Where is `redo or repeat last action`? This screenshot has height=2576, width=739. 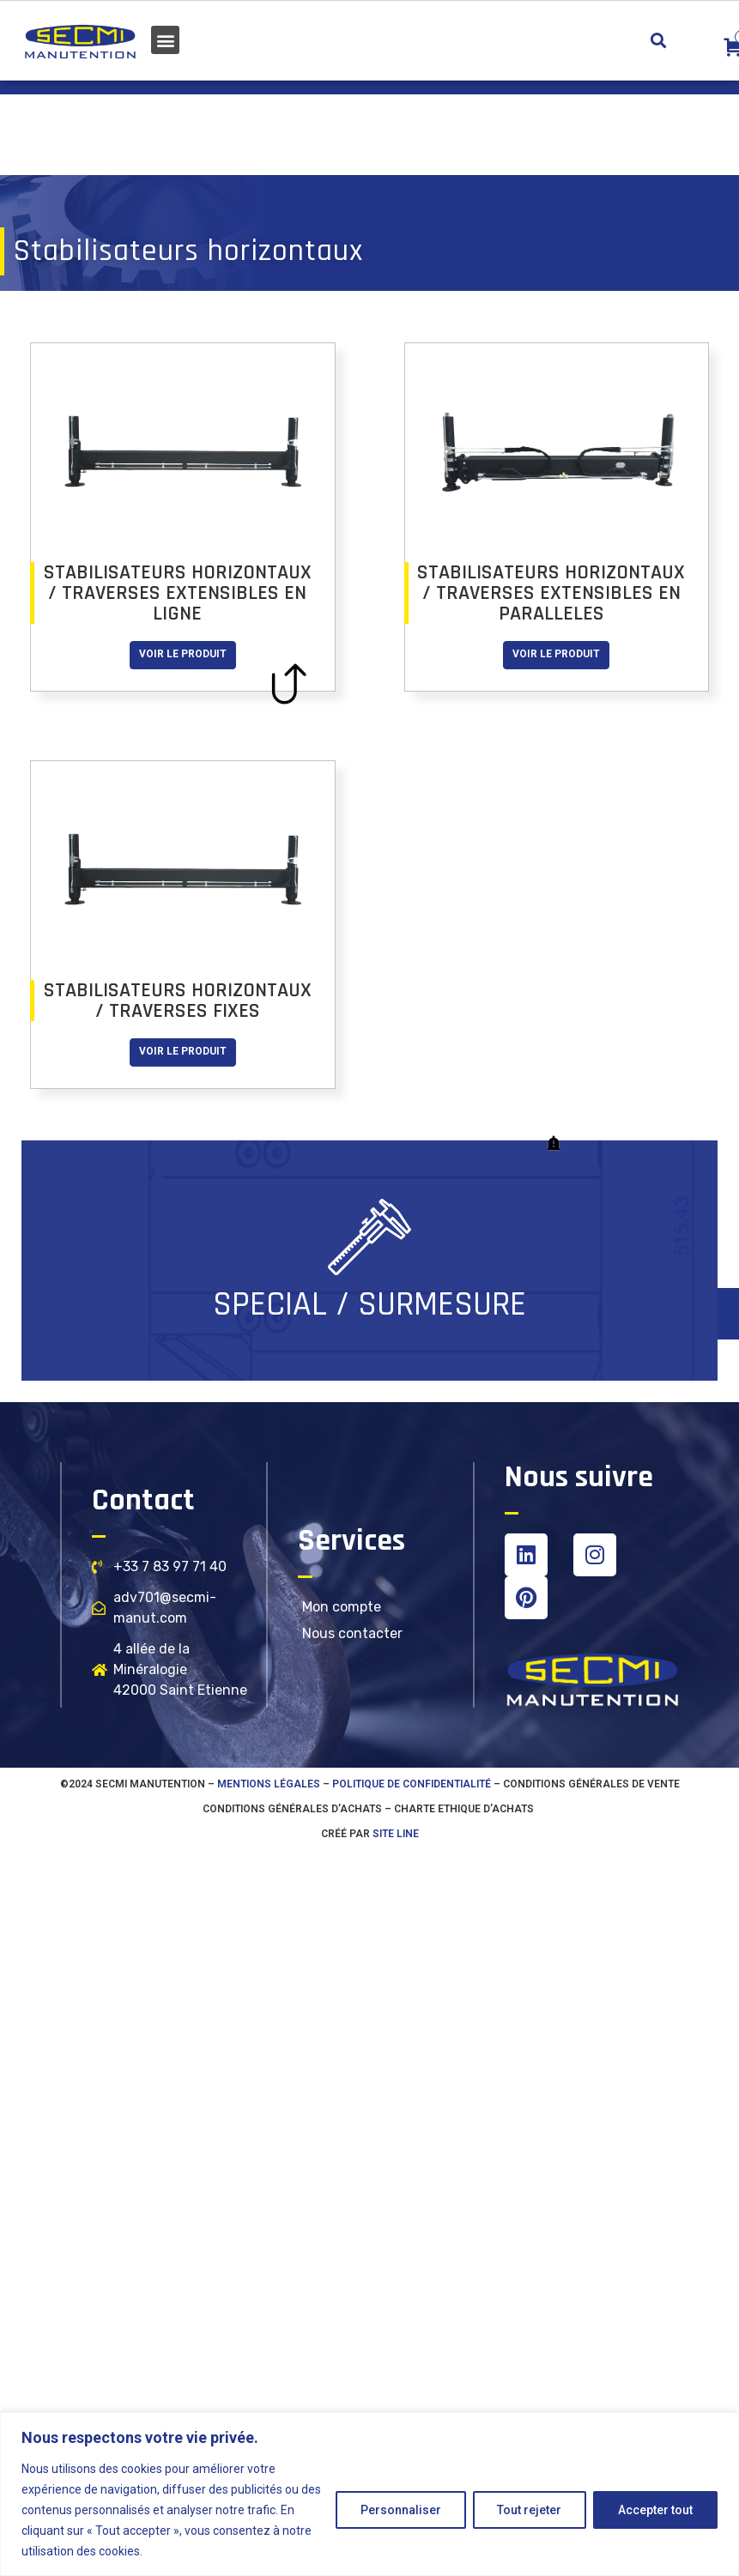
redo or repeat last action is located at coordinates (288, 684).